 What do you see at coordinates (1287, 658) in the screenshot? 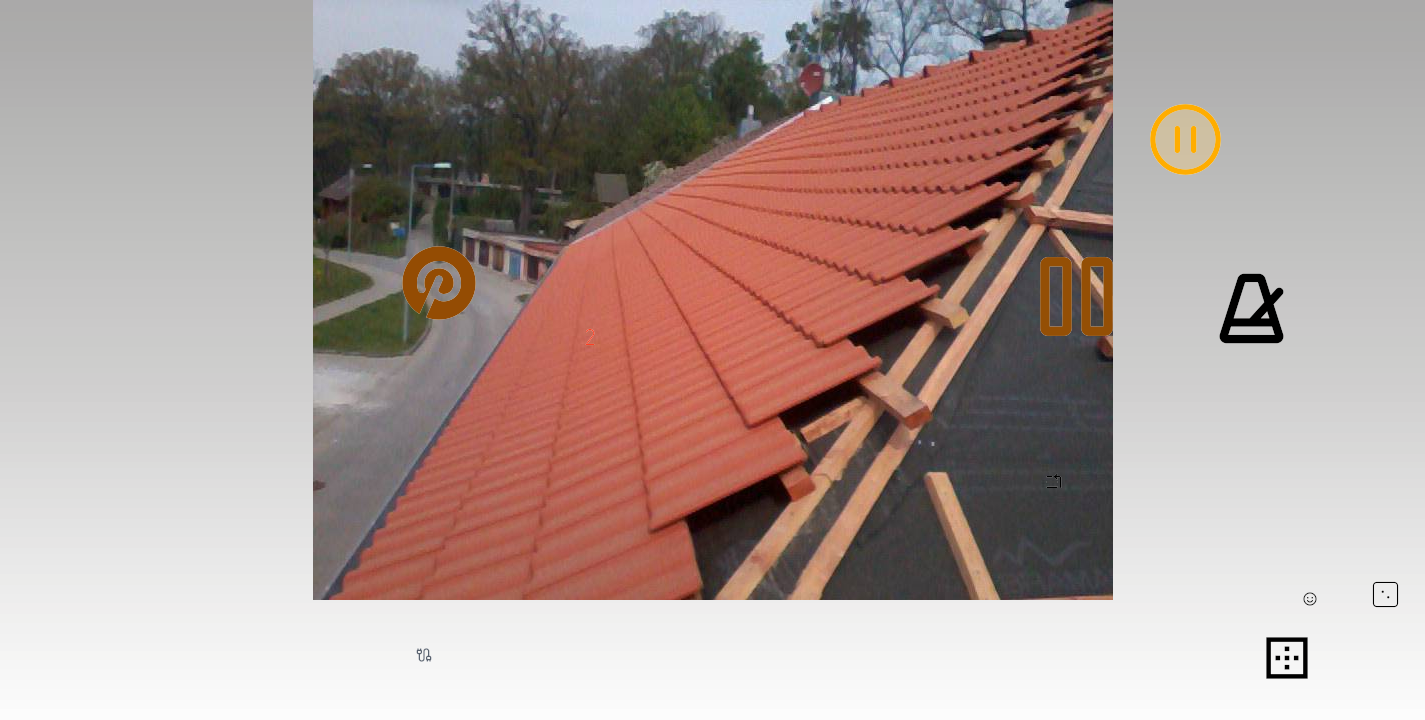
I see `apply outer border to selection` at bounding box center [1287, 658].